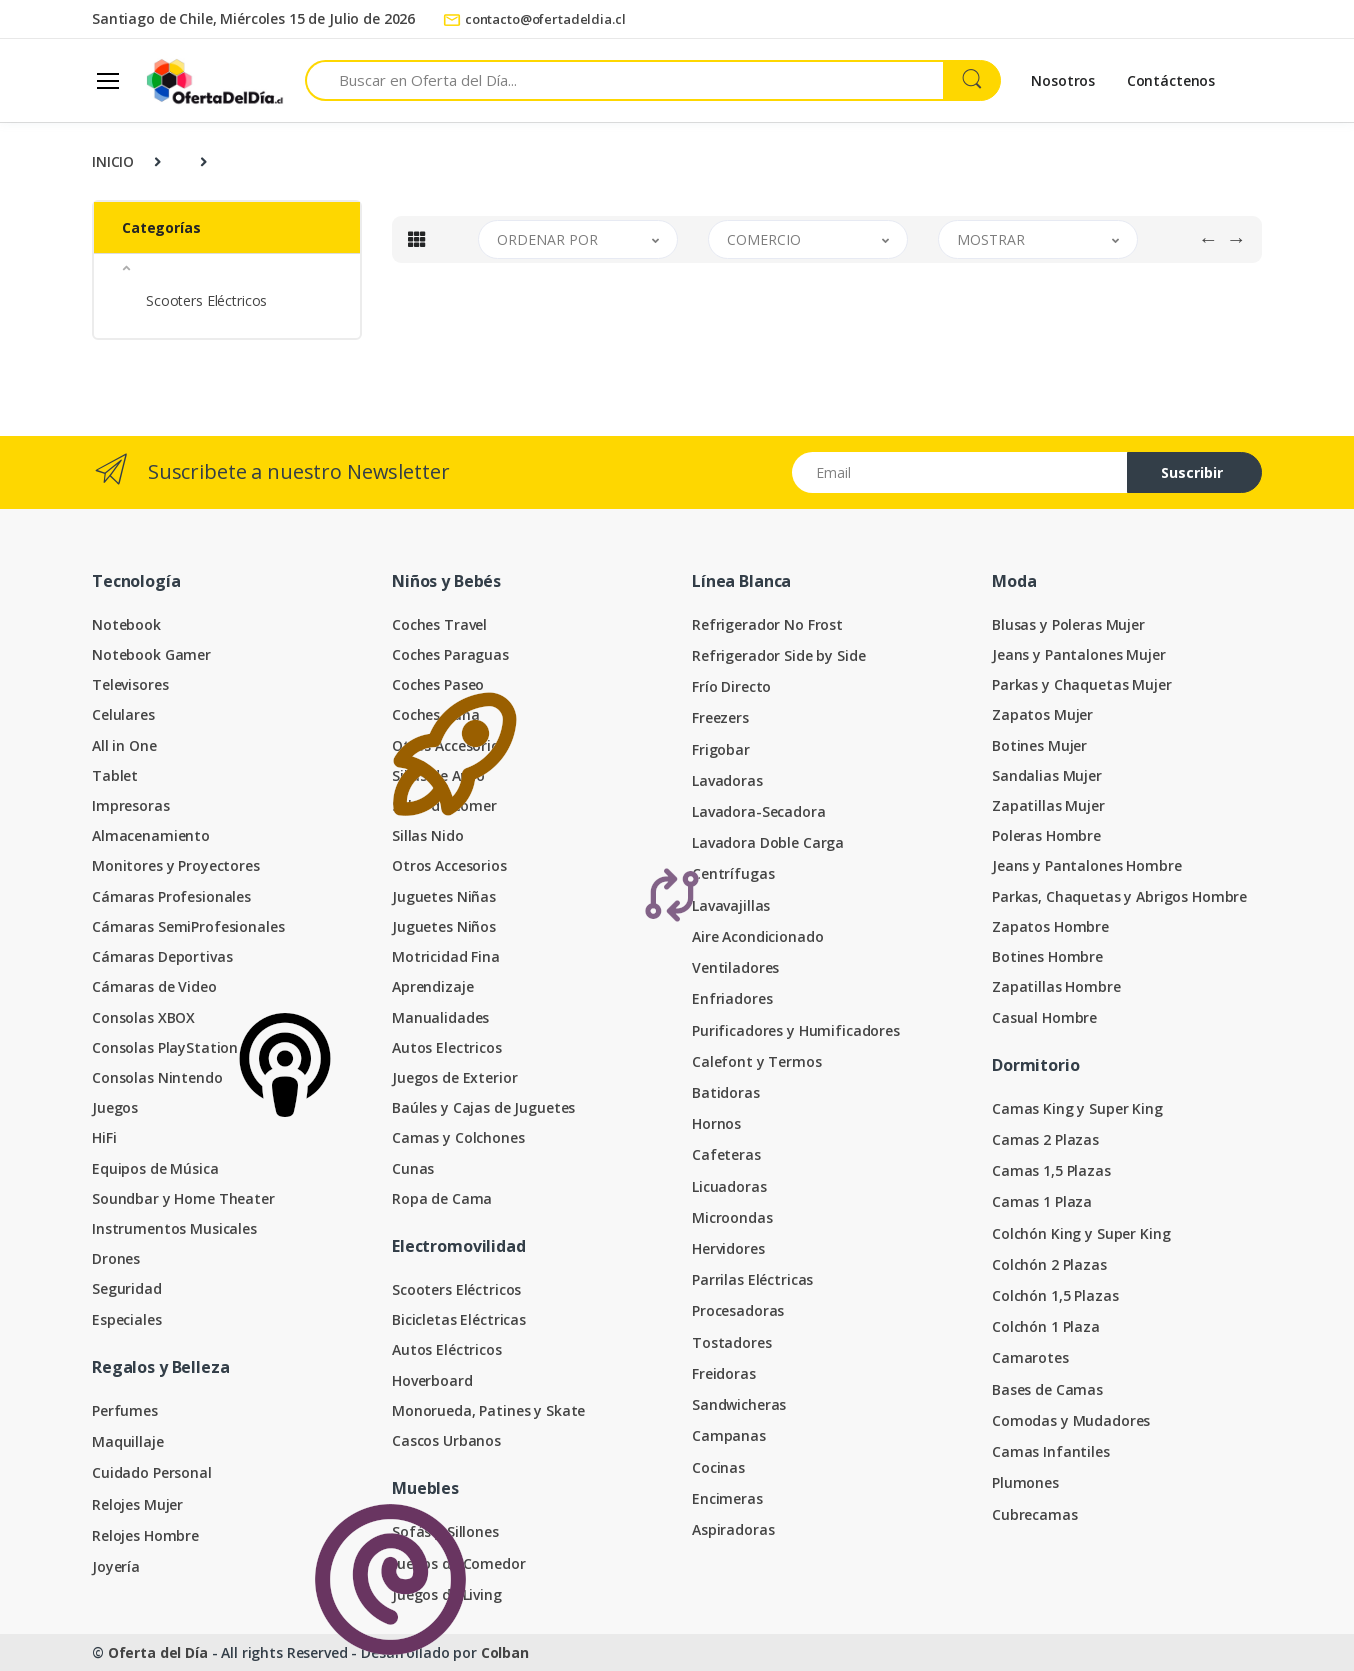 The height and width of the screenshot is (1671, 1354). I want to click on debian linux operating system logo, so click(390, 1579).